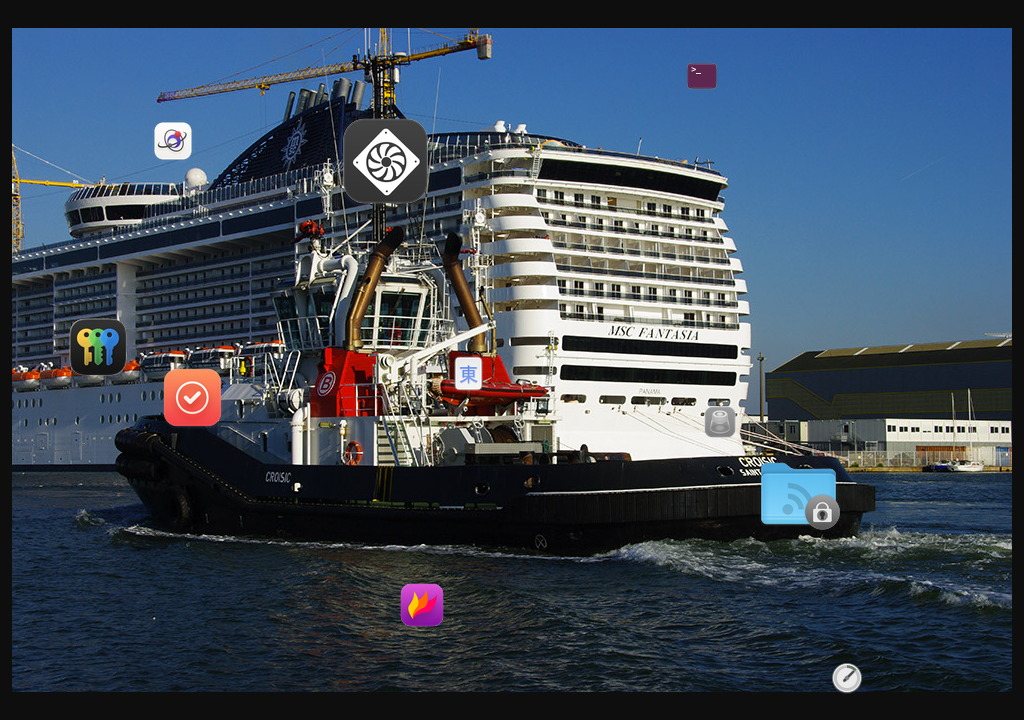  What do you see at coordinates (720, 422) in the screenshot?
I see `open preview app to view images and PDFs` at bounding box center [720, 422].